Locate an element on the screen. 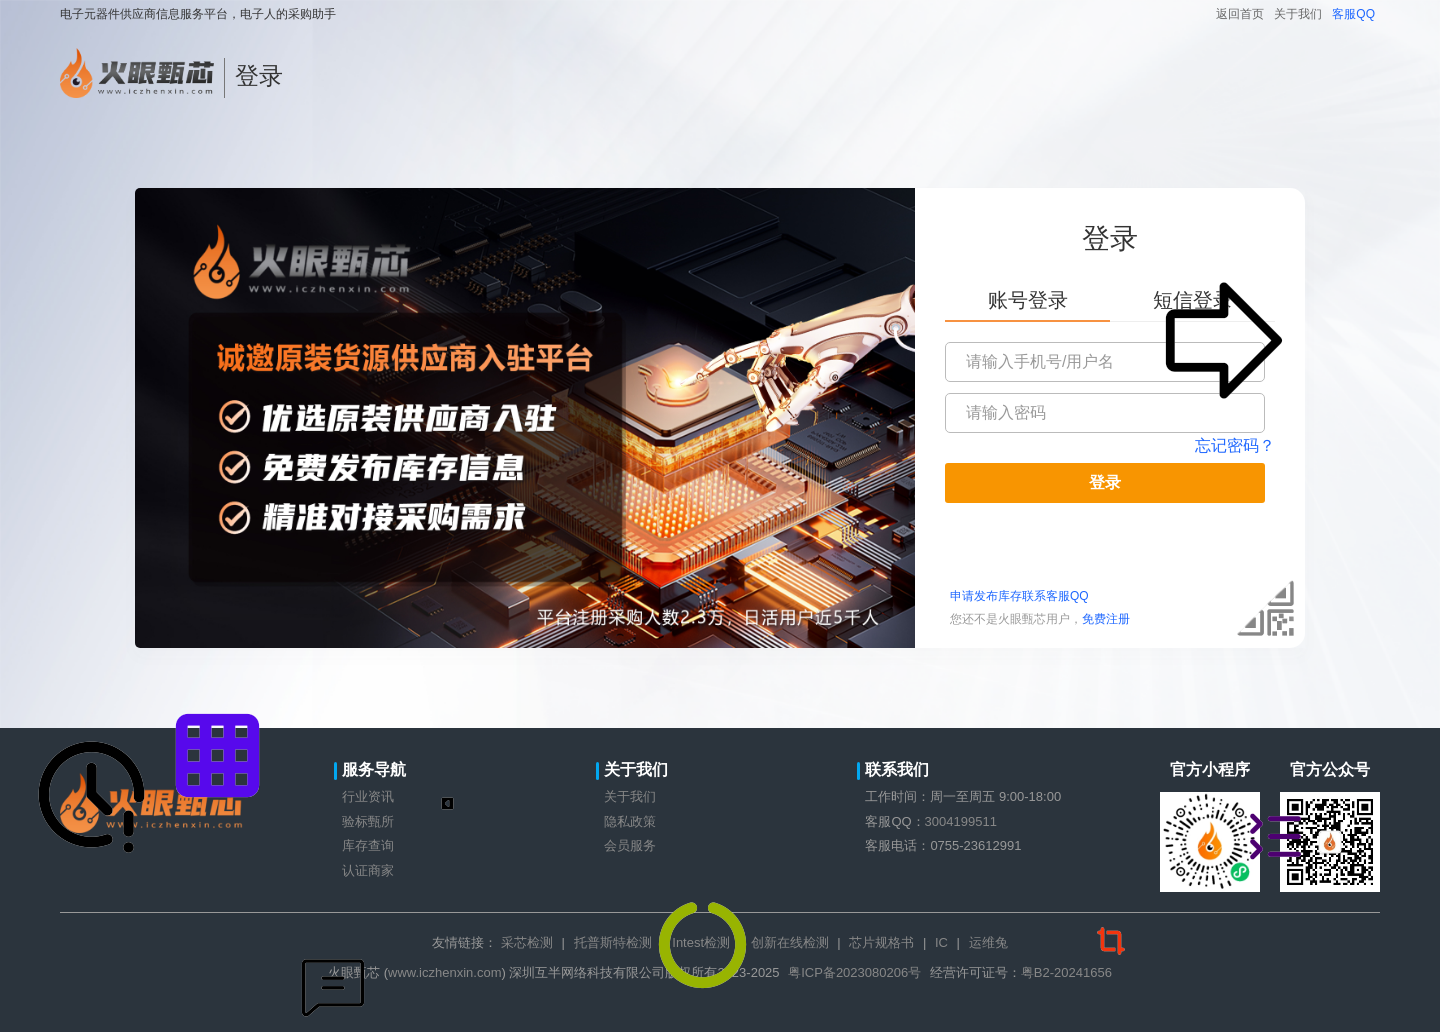 This screenshot has height=1032, width=1440. navigate to the next item or step is located at coordinates (1219, 340).